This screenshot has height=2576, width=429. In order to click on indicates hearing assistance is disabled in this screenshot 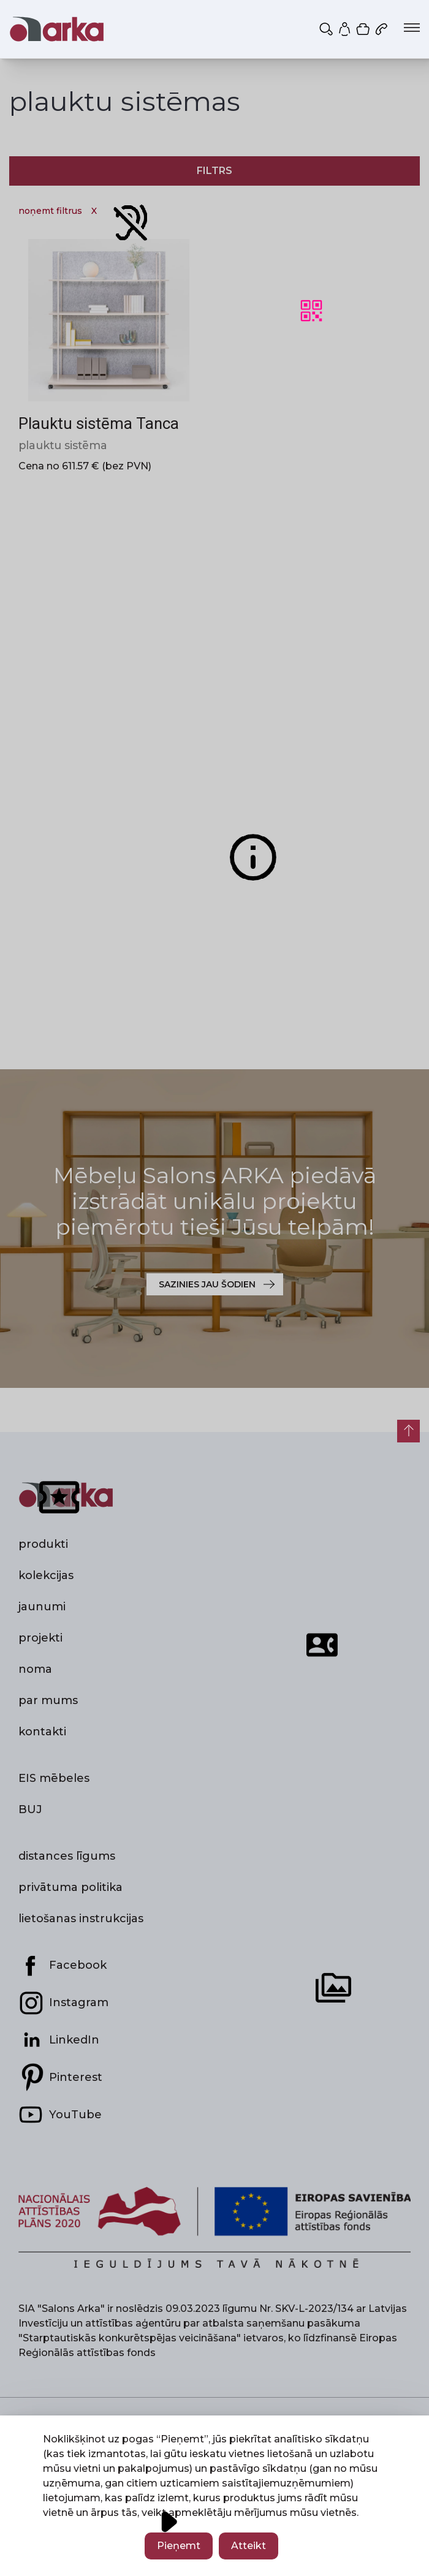, I will do `click(131, 222)`.